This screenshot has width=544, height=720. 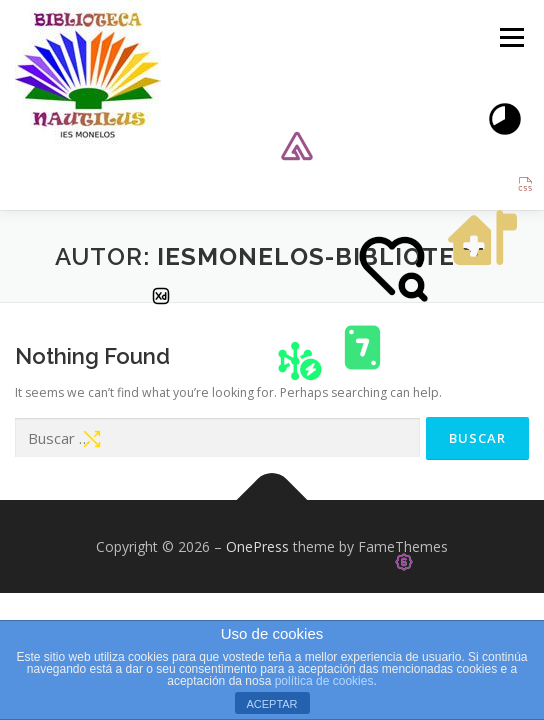 What do you see at coordinates (525, 184) in the screenshot?
I see `view or open a CSS stylesheet file` at bounding box center [525, 184].